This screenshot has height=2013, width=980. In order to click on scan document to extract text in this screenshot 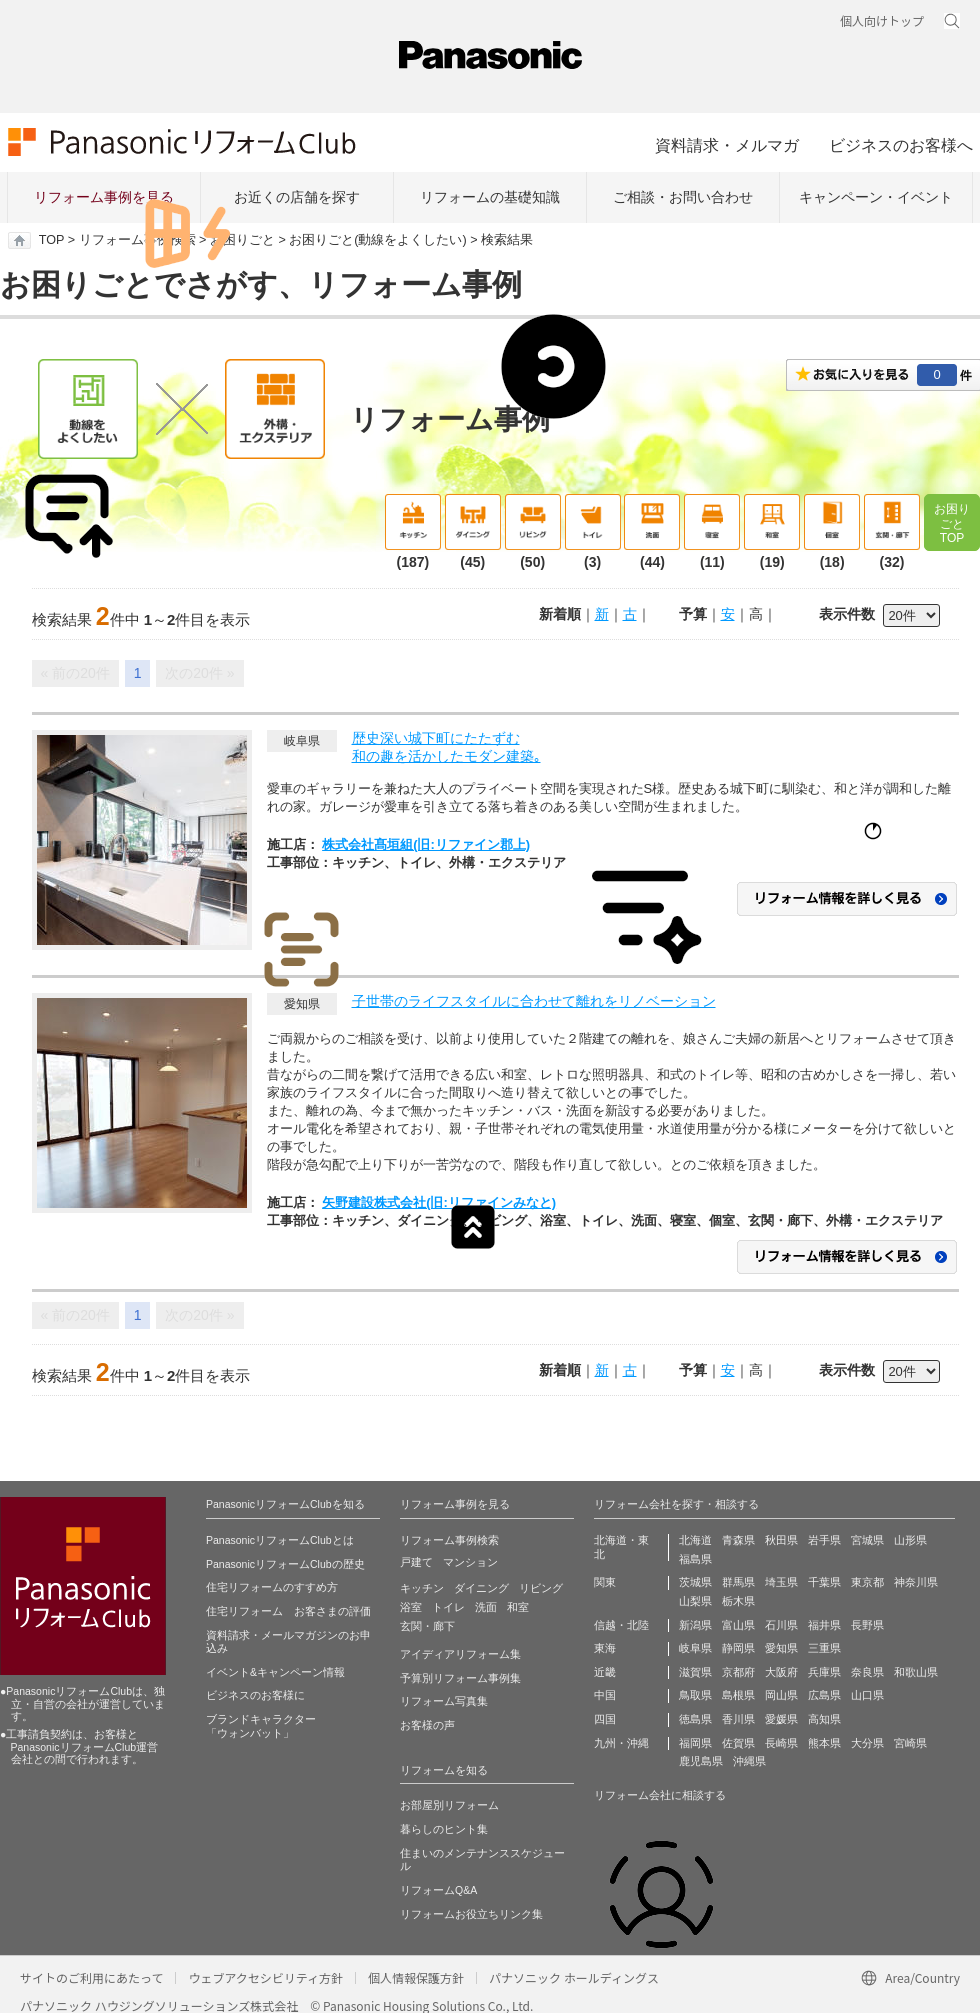, I will do `click(301, 949)`.